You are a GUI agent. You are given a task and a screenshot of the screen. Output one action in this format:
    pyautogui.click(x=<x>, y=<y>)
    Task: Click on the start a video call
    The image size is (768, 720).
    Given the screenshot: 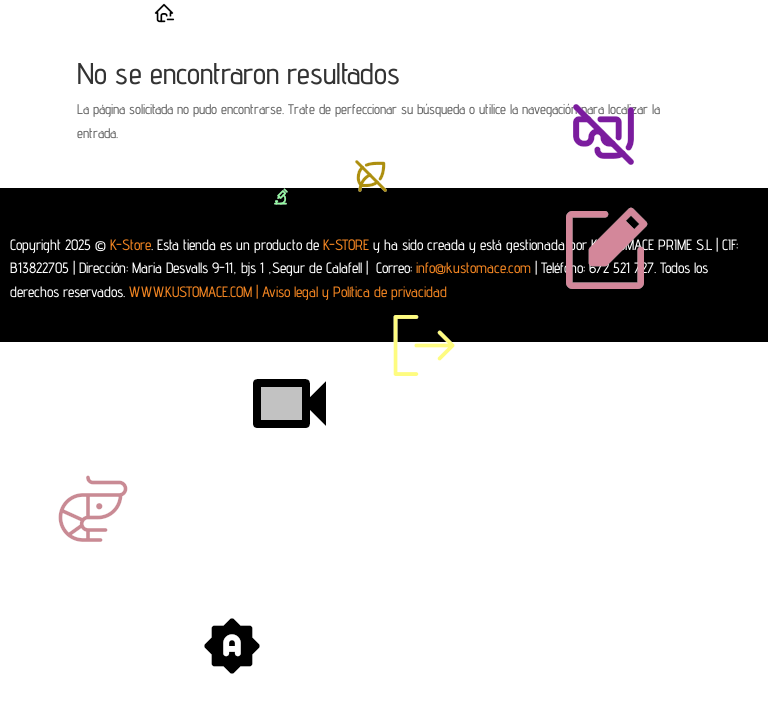 What is the action you would take?
    pyautogui.click(x=289, y=403)
    